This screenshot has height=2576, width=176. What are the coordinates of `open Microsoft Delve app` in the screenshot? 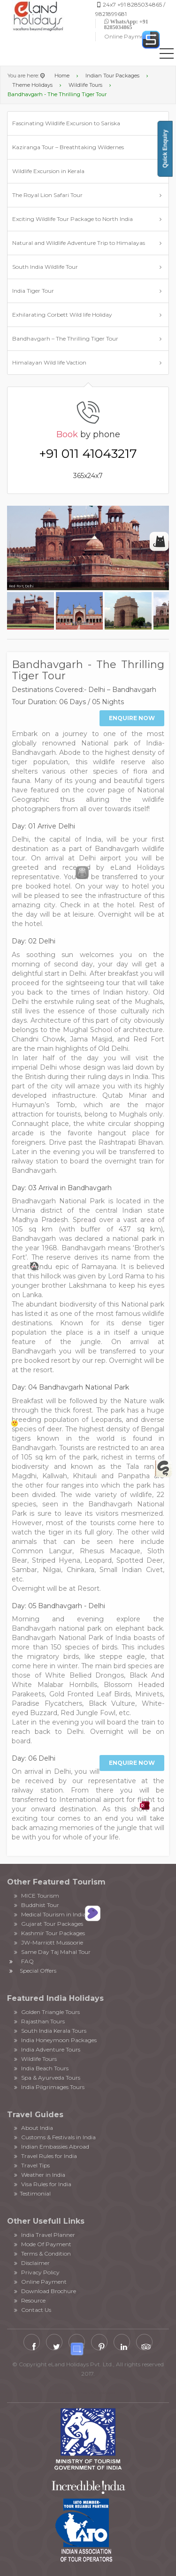 It's located at (145, 1805).